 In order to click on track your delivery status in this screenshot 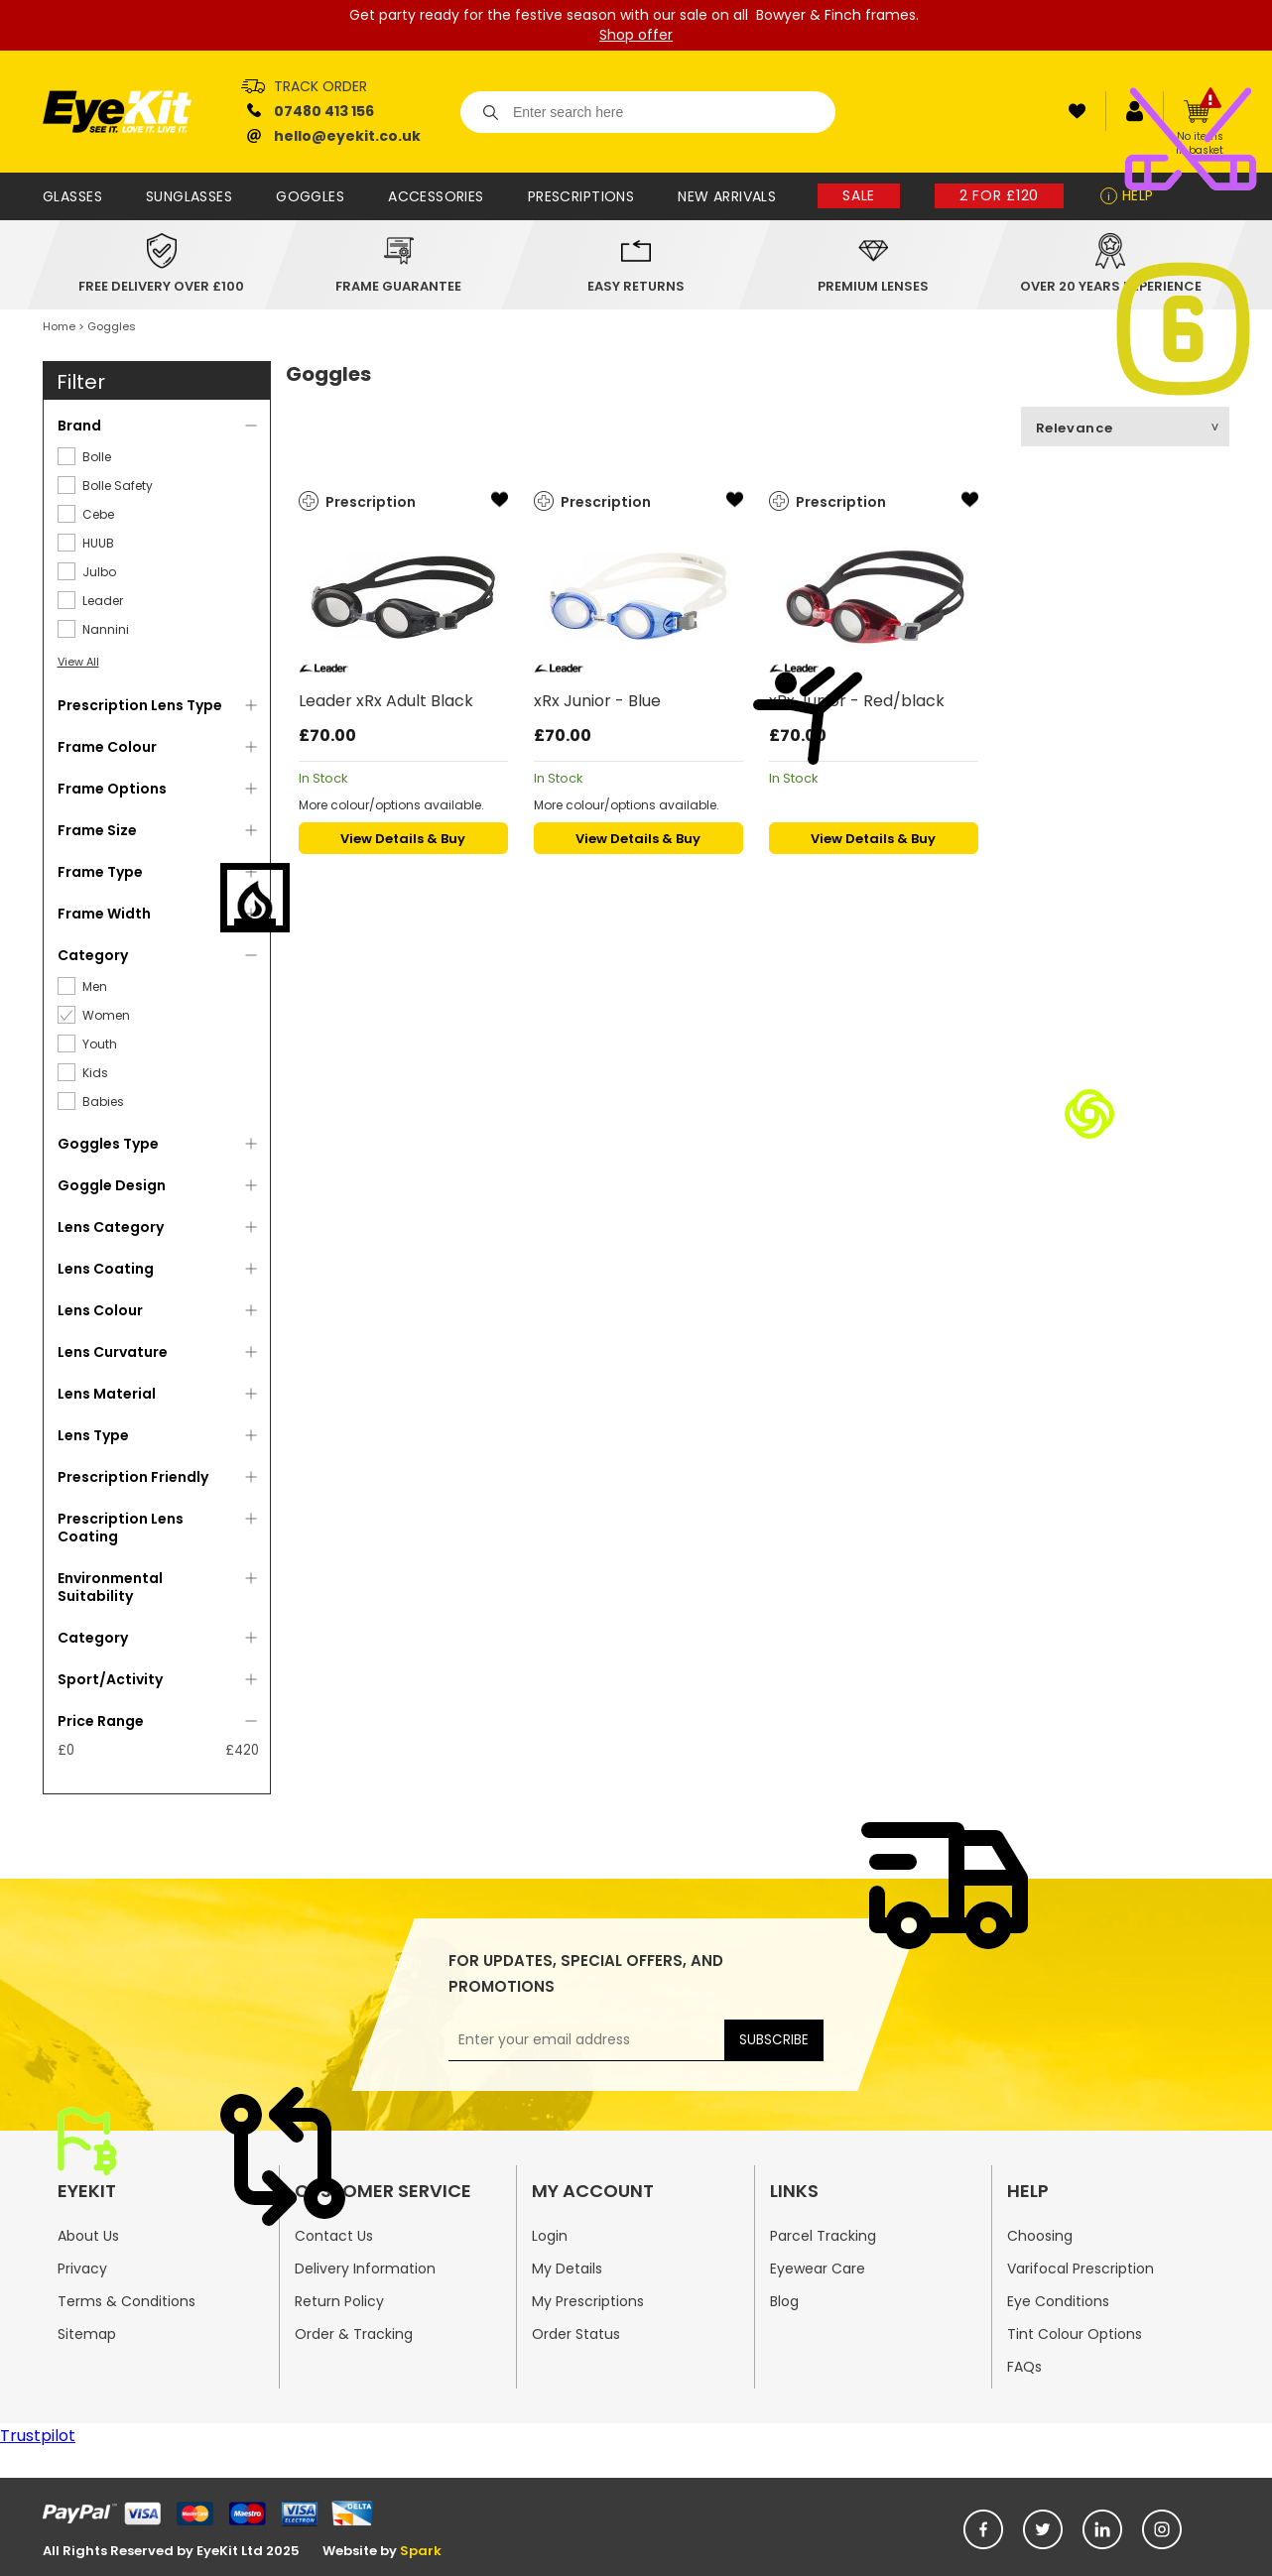, I will do `click(949, 1886)`.